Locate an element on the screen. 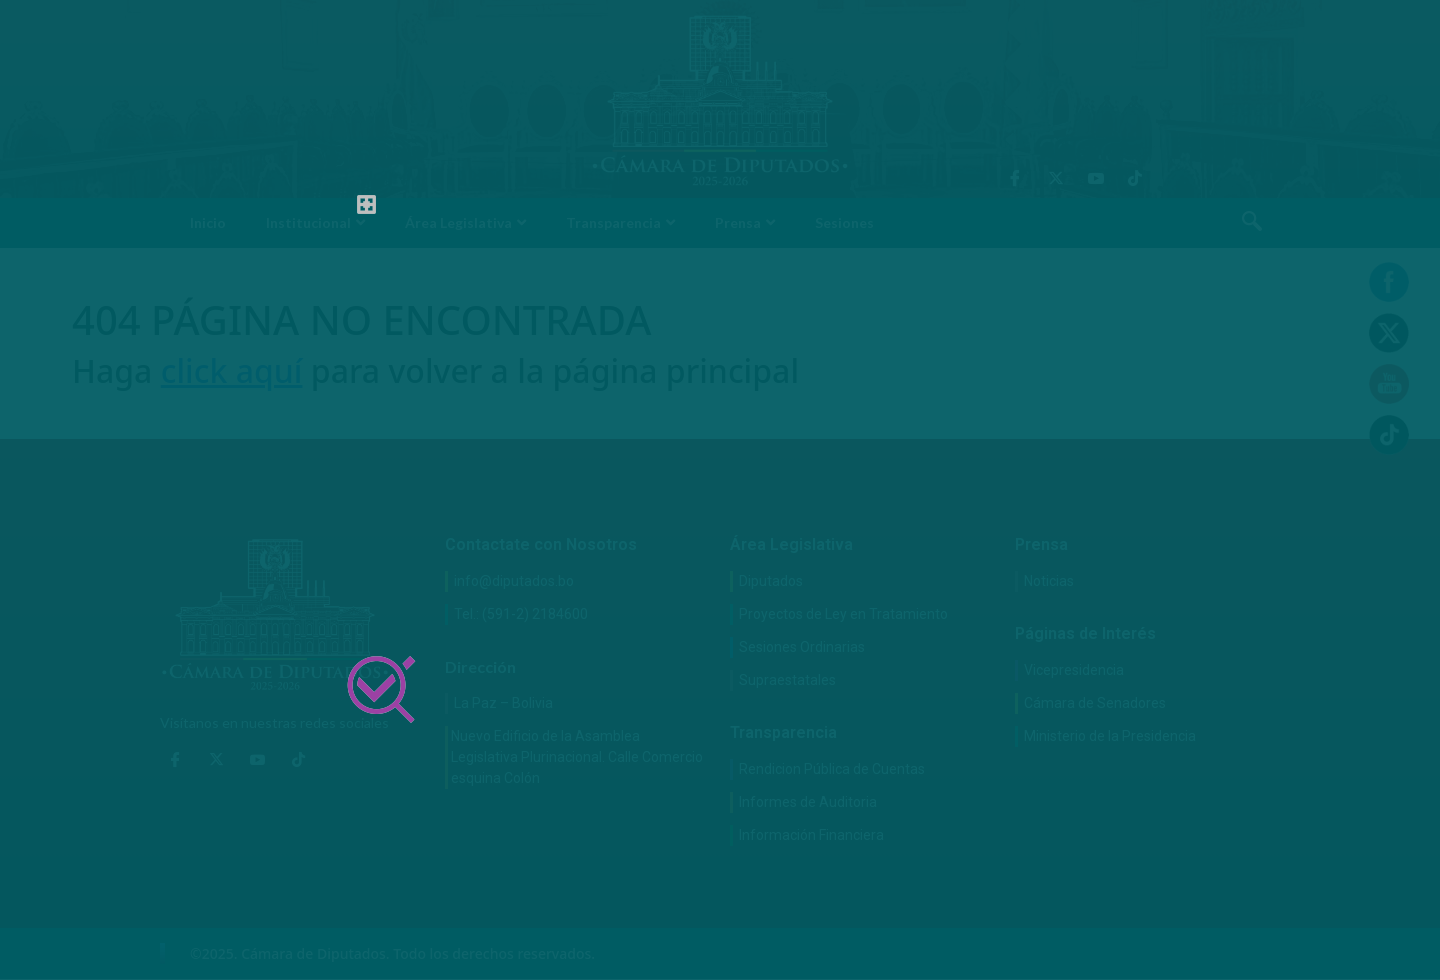 This screenshot has height=980, width=1440. fit content to window is located at coordinates (366, 204).